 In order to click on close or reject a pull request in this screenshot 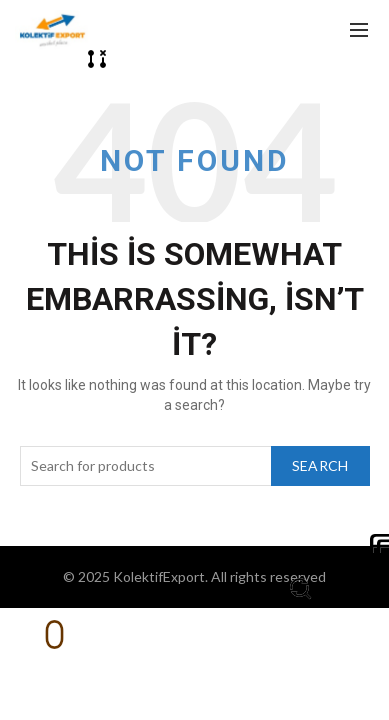, I will do `click(97, 59)`.